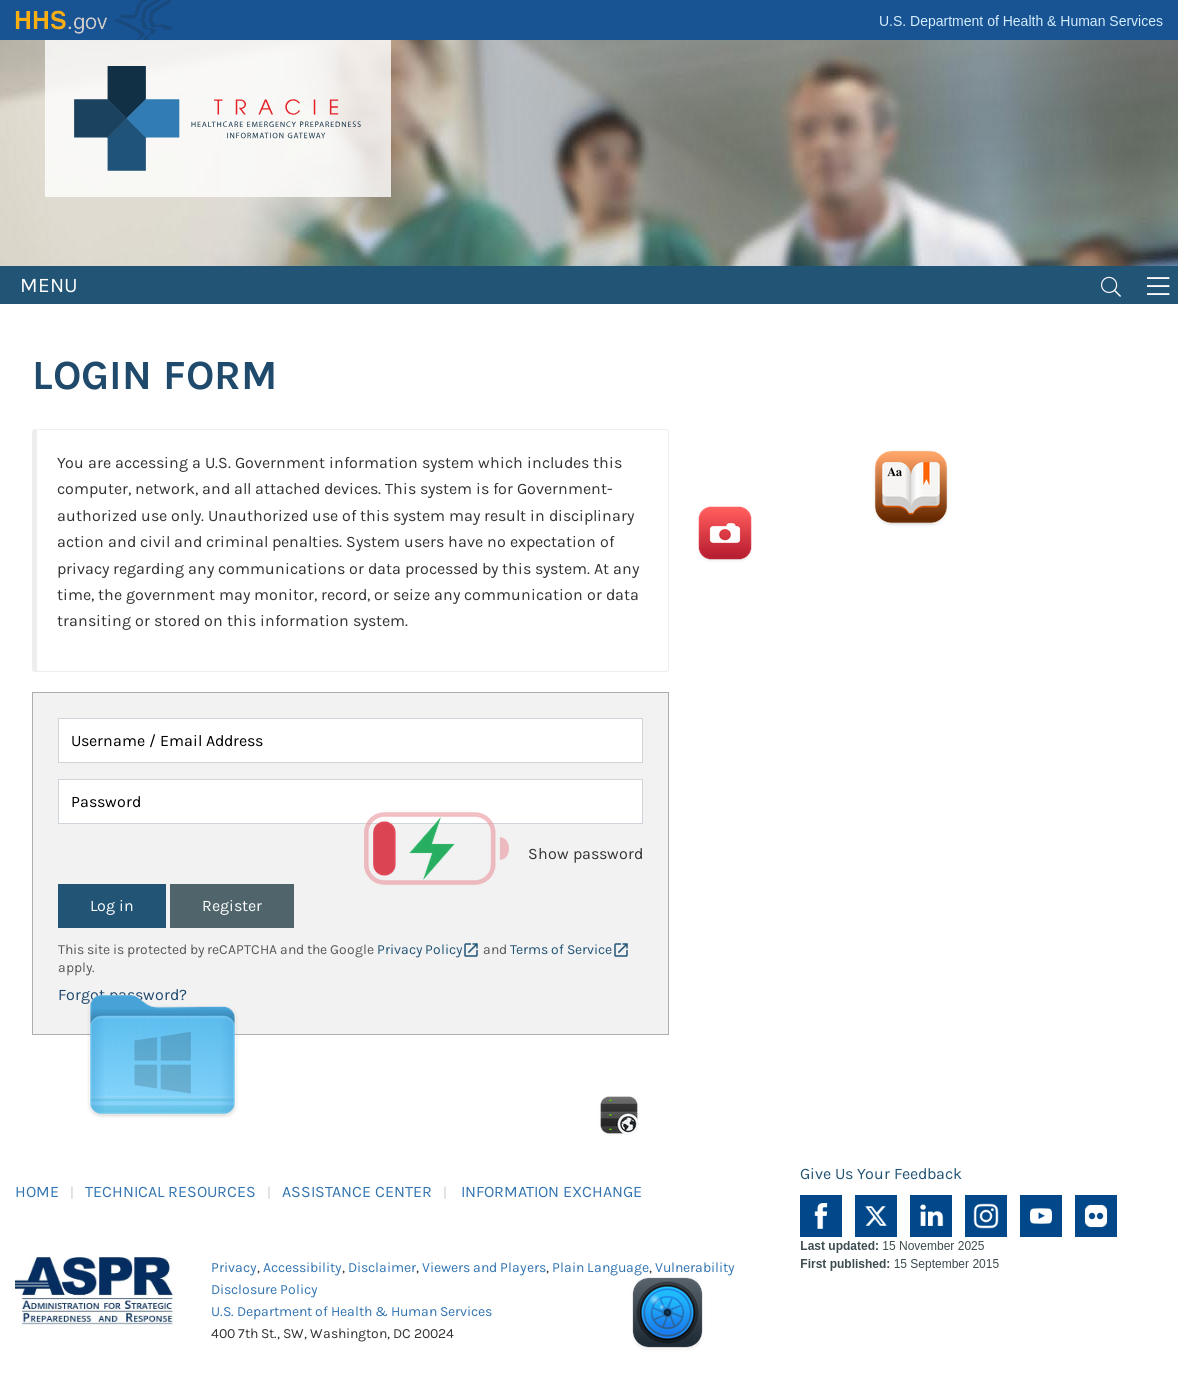 Image resolution: width=1178 pixels, height=1395 pixels. What do you see at coordinates (667, 1312) in the screenshot?
I see `open digikam photo management app` at bounding box center [667, 1312].